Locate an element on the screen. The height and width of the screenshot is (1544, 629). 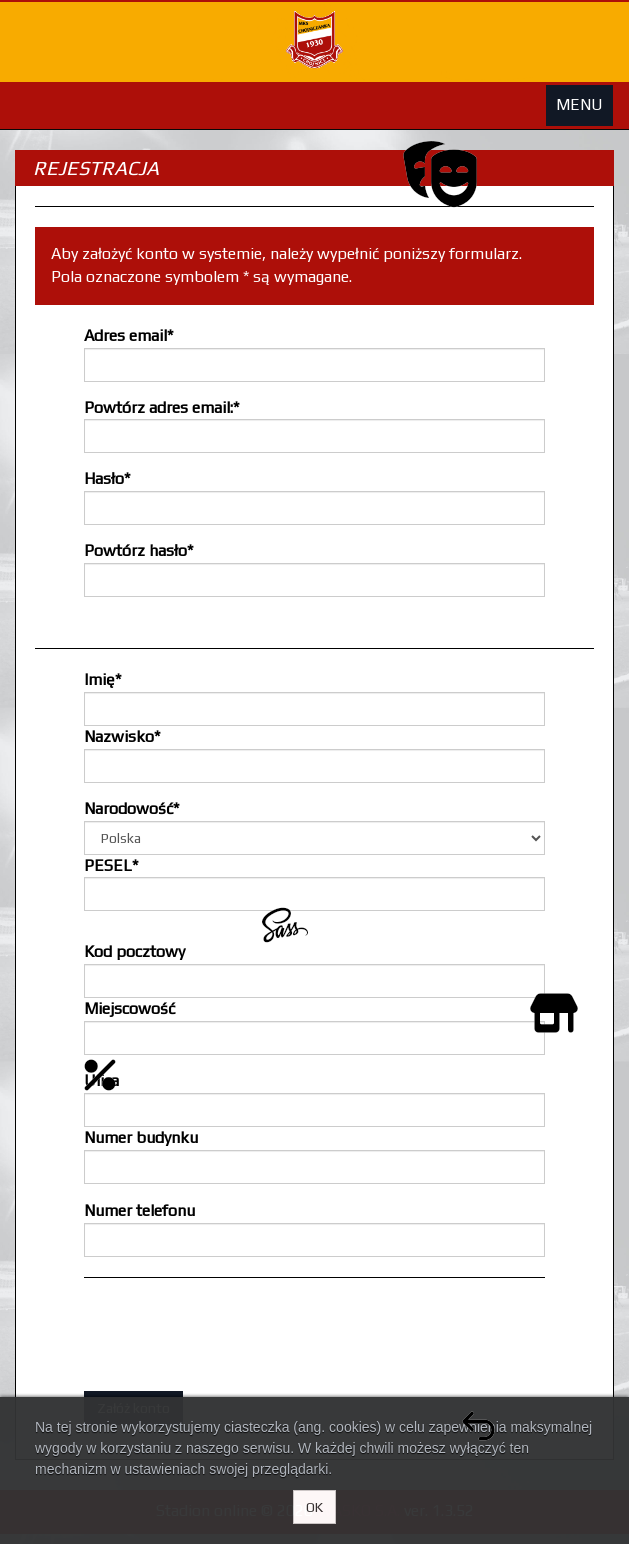
open the shop or store is located at coordinates (554, 1013).